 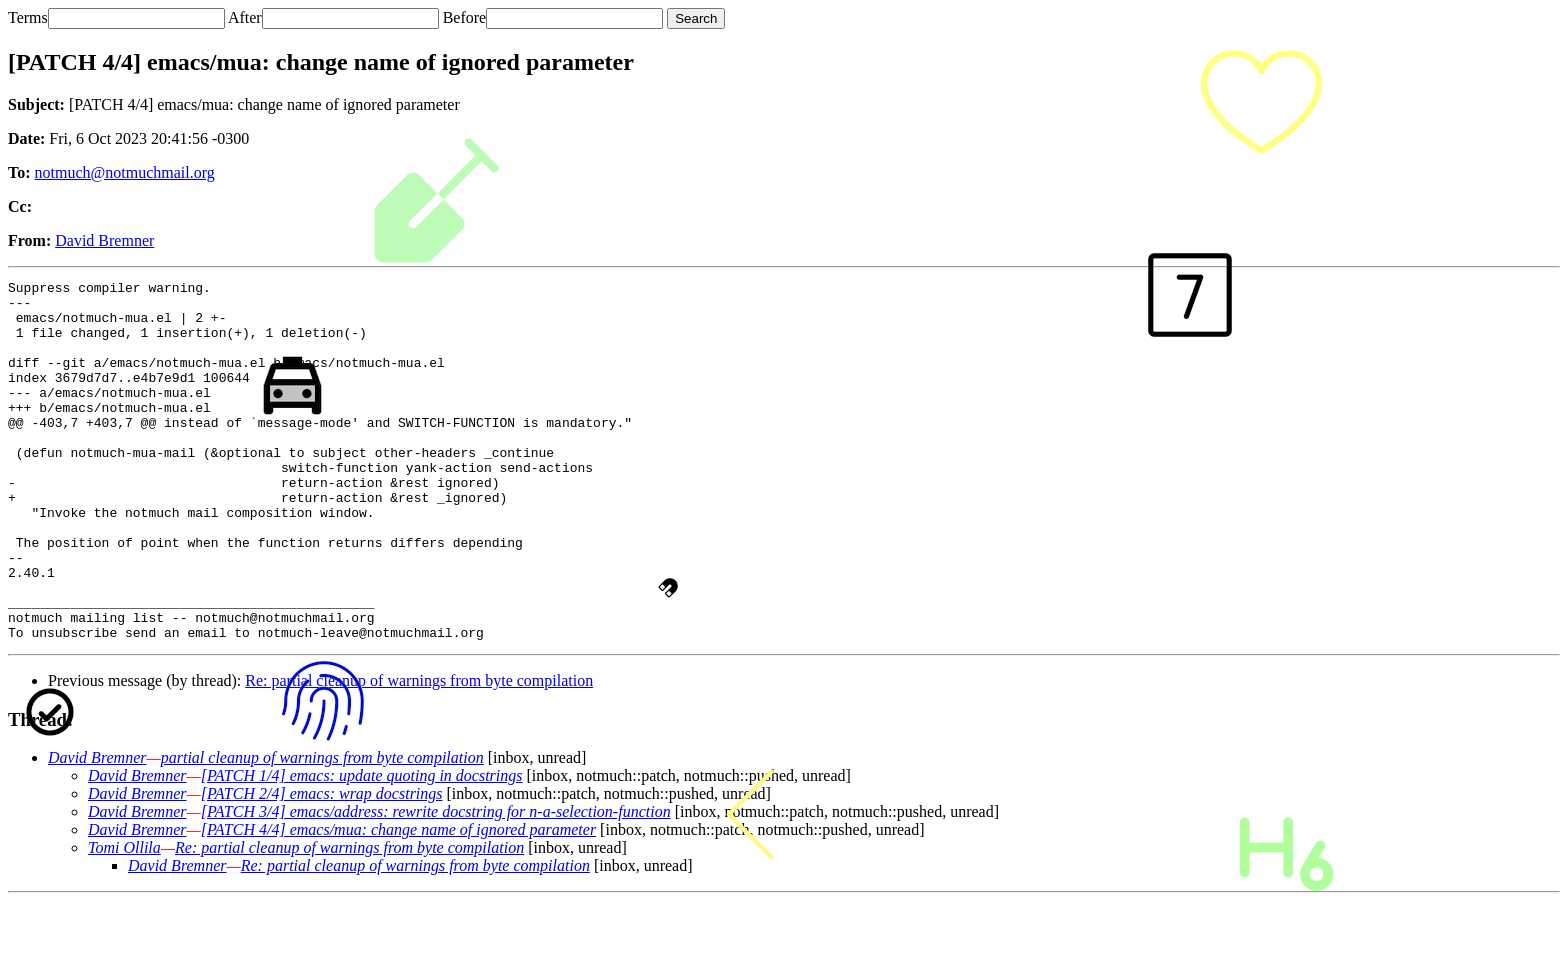 What do you see at coordinates (50, 712) in the screenshot?
I see `confirms a successful action or completion` at bounding box center [50, 712].